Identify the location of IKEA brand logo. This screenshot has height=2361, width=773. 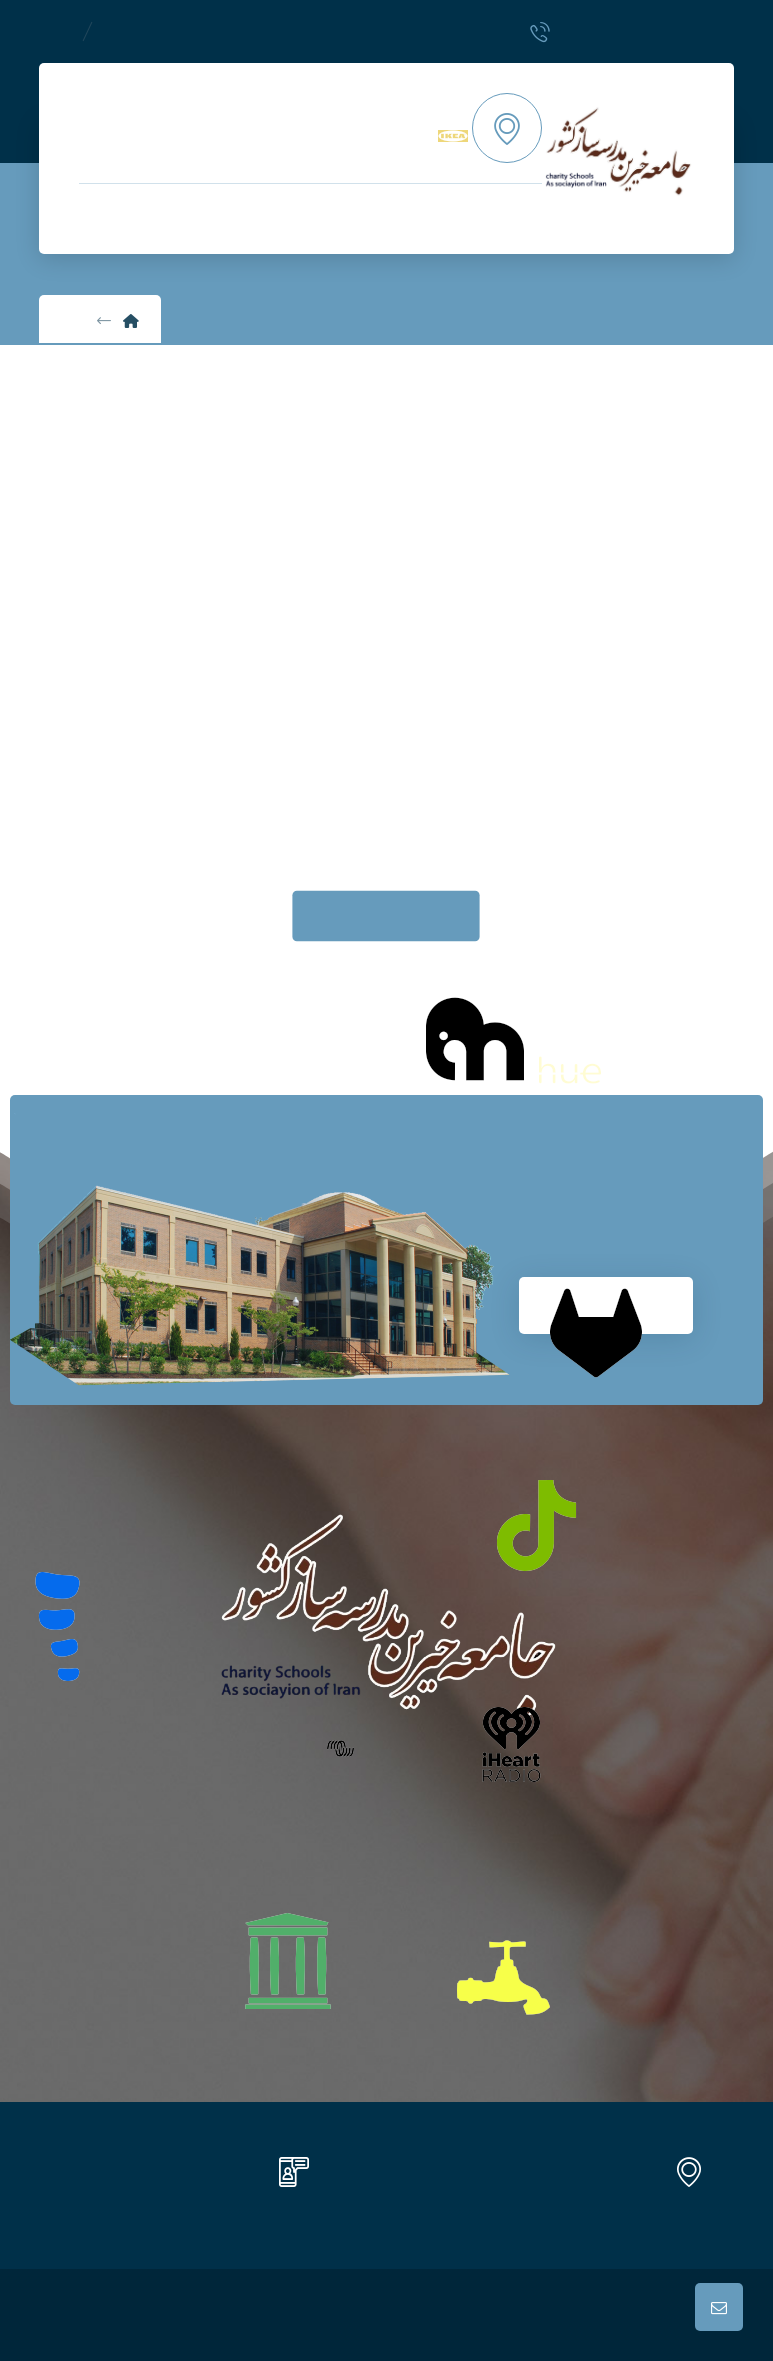
(453, 136).